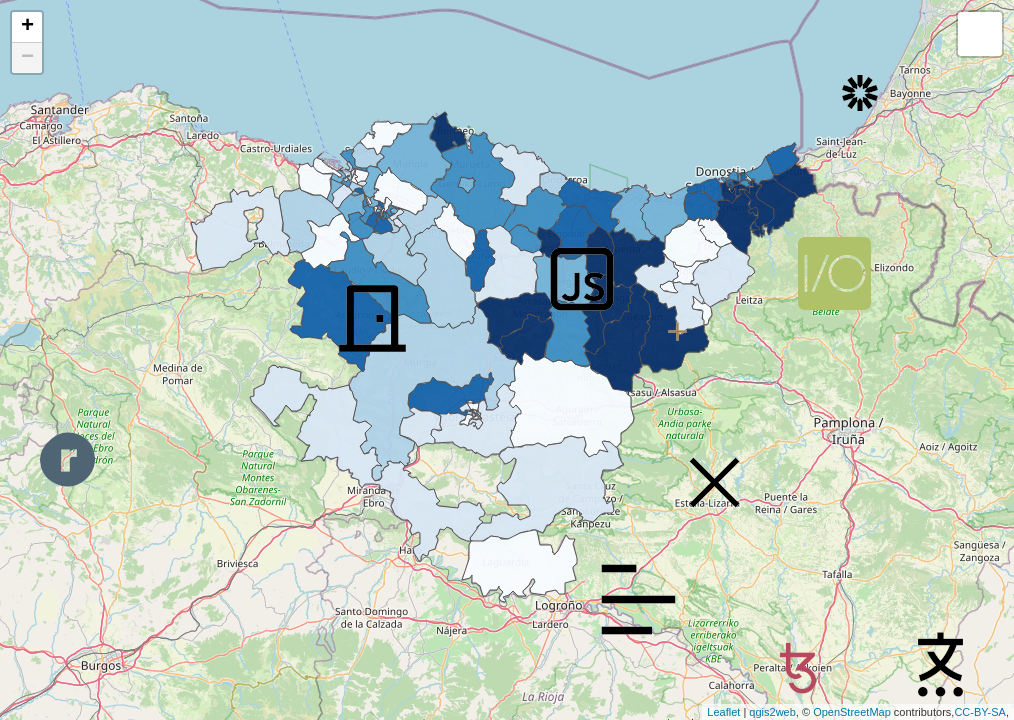 The height and width of the screenshot is (720, 1014). I want to click on add a new item, so click(677, 331).